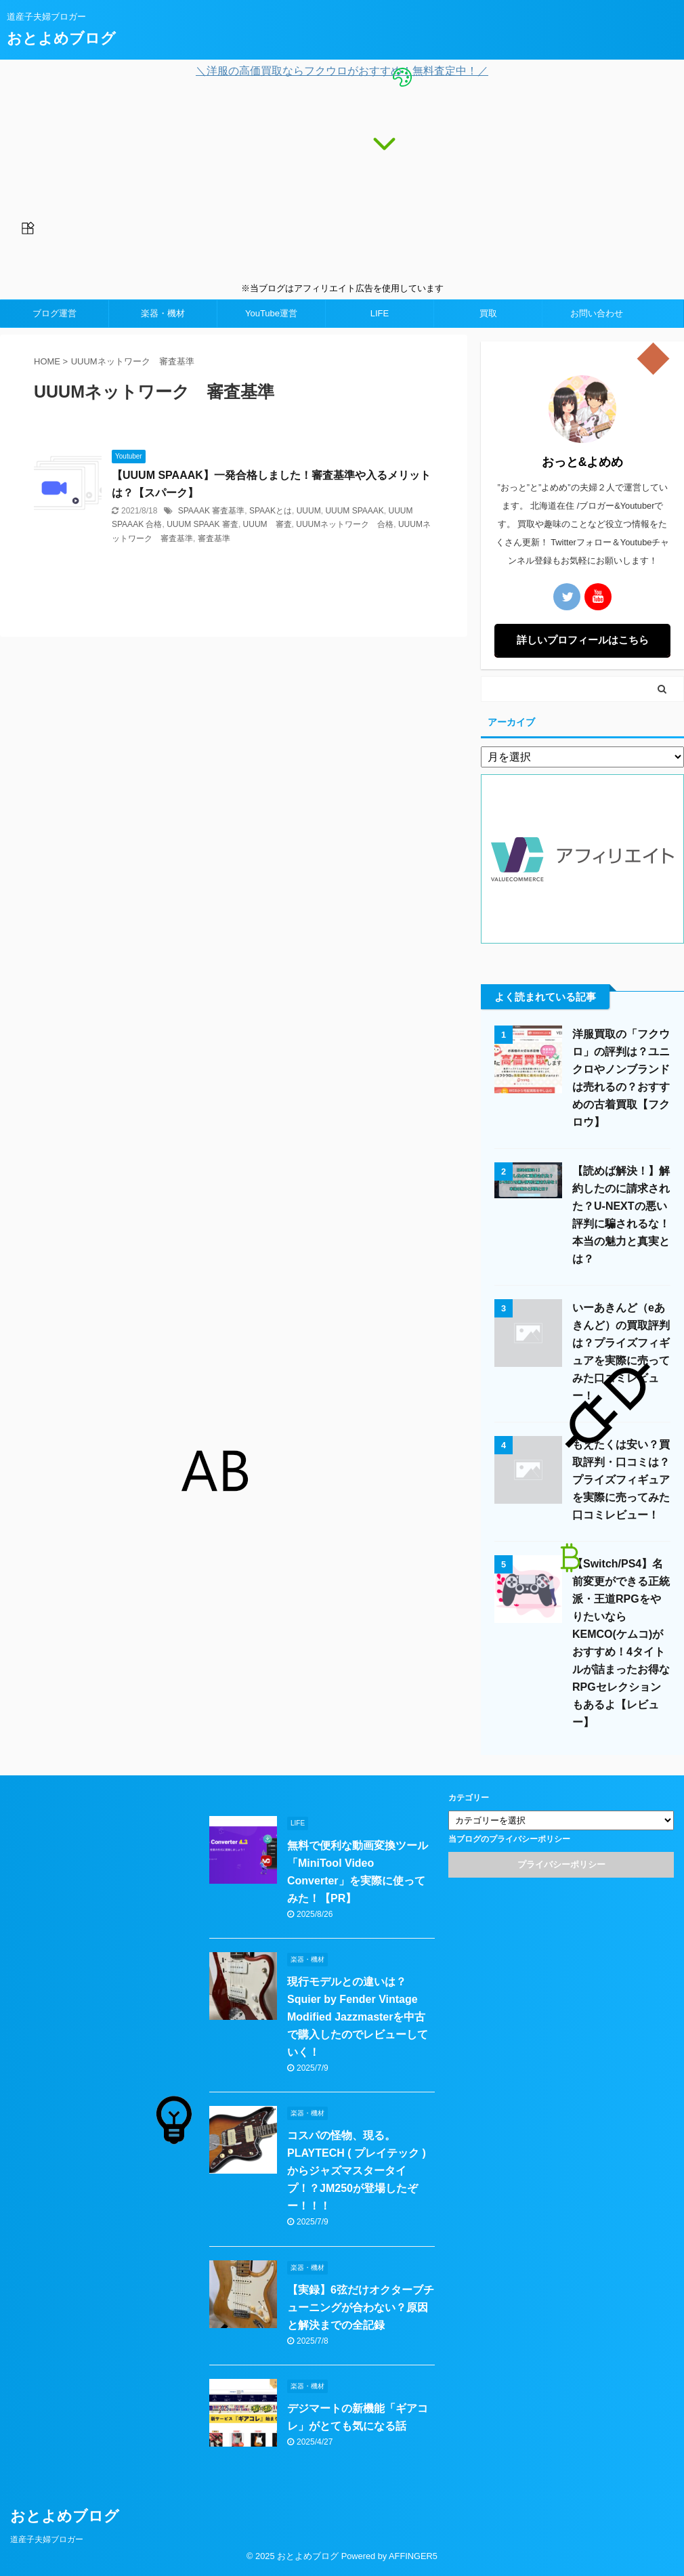 The height and width of the screenshot is (2576, 684). Describe the element at coordinates (653, 358) in the screenshot. I see `set a log breakpoint in code` at that location.